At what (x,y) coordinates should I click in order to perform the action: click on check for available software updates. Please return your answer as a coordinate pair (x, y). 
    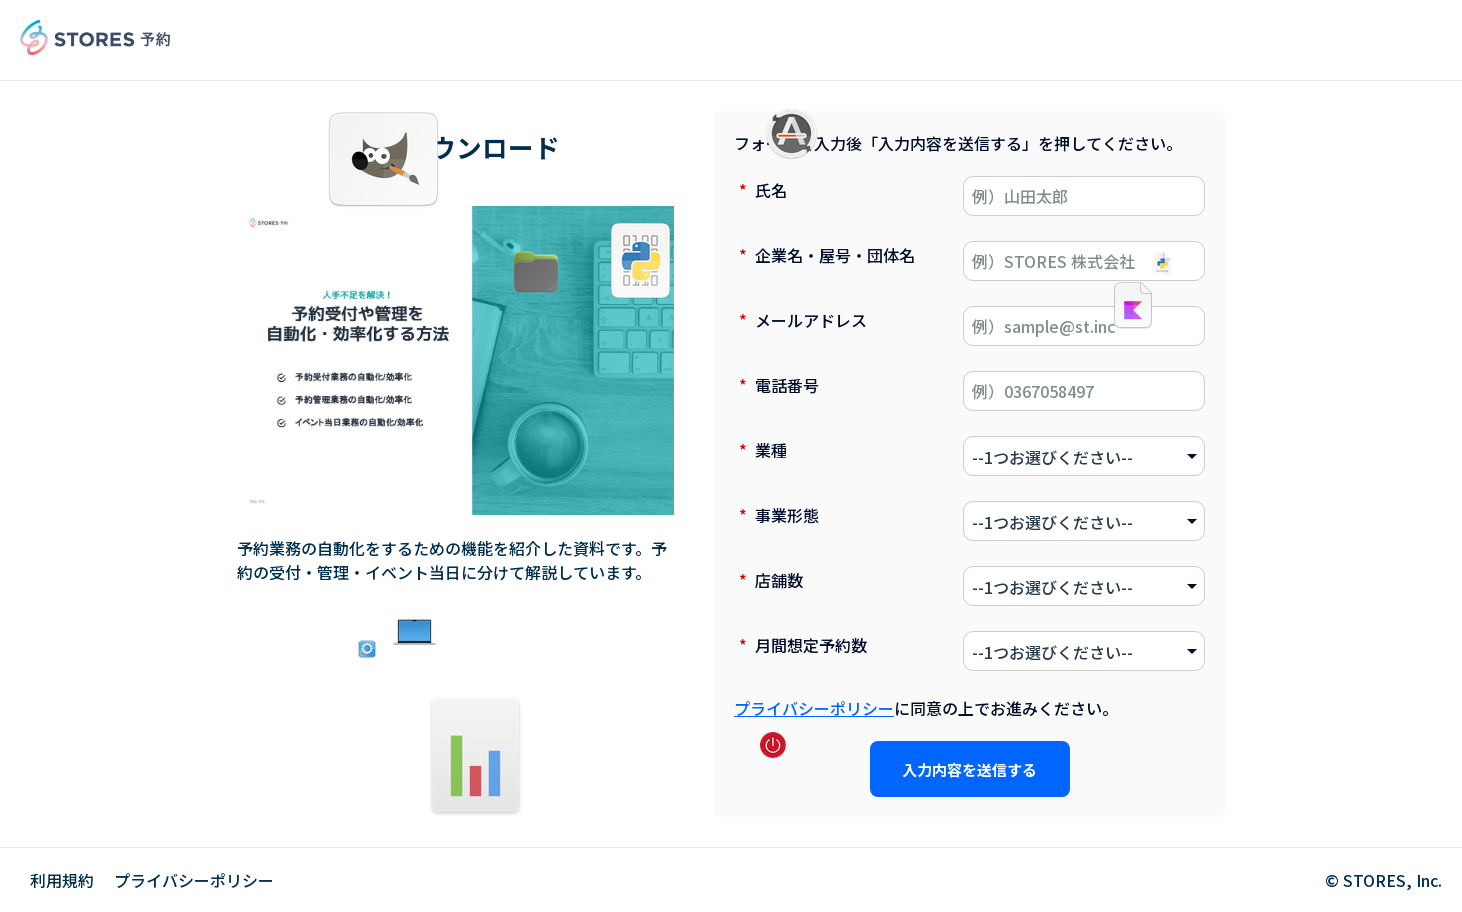
    Looking at the image, I should click on (791, 133).